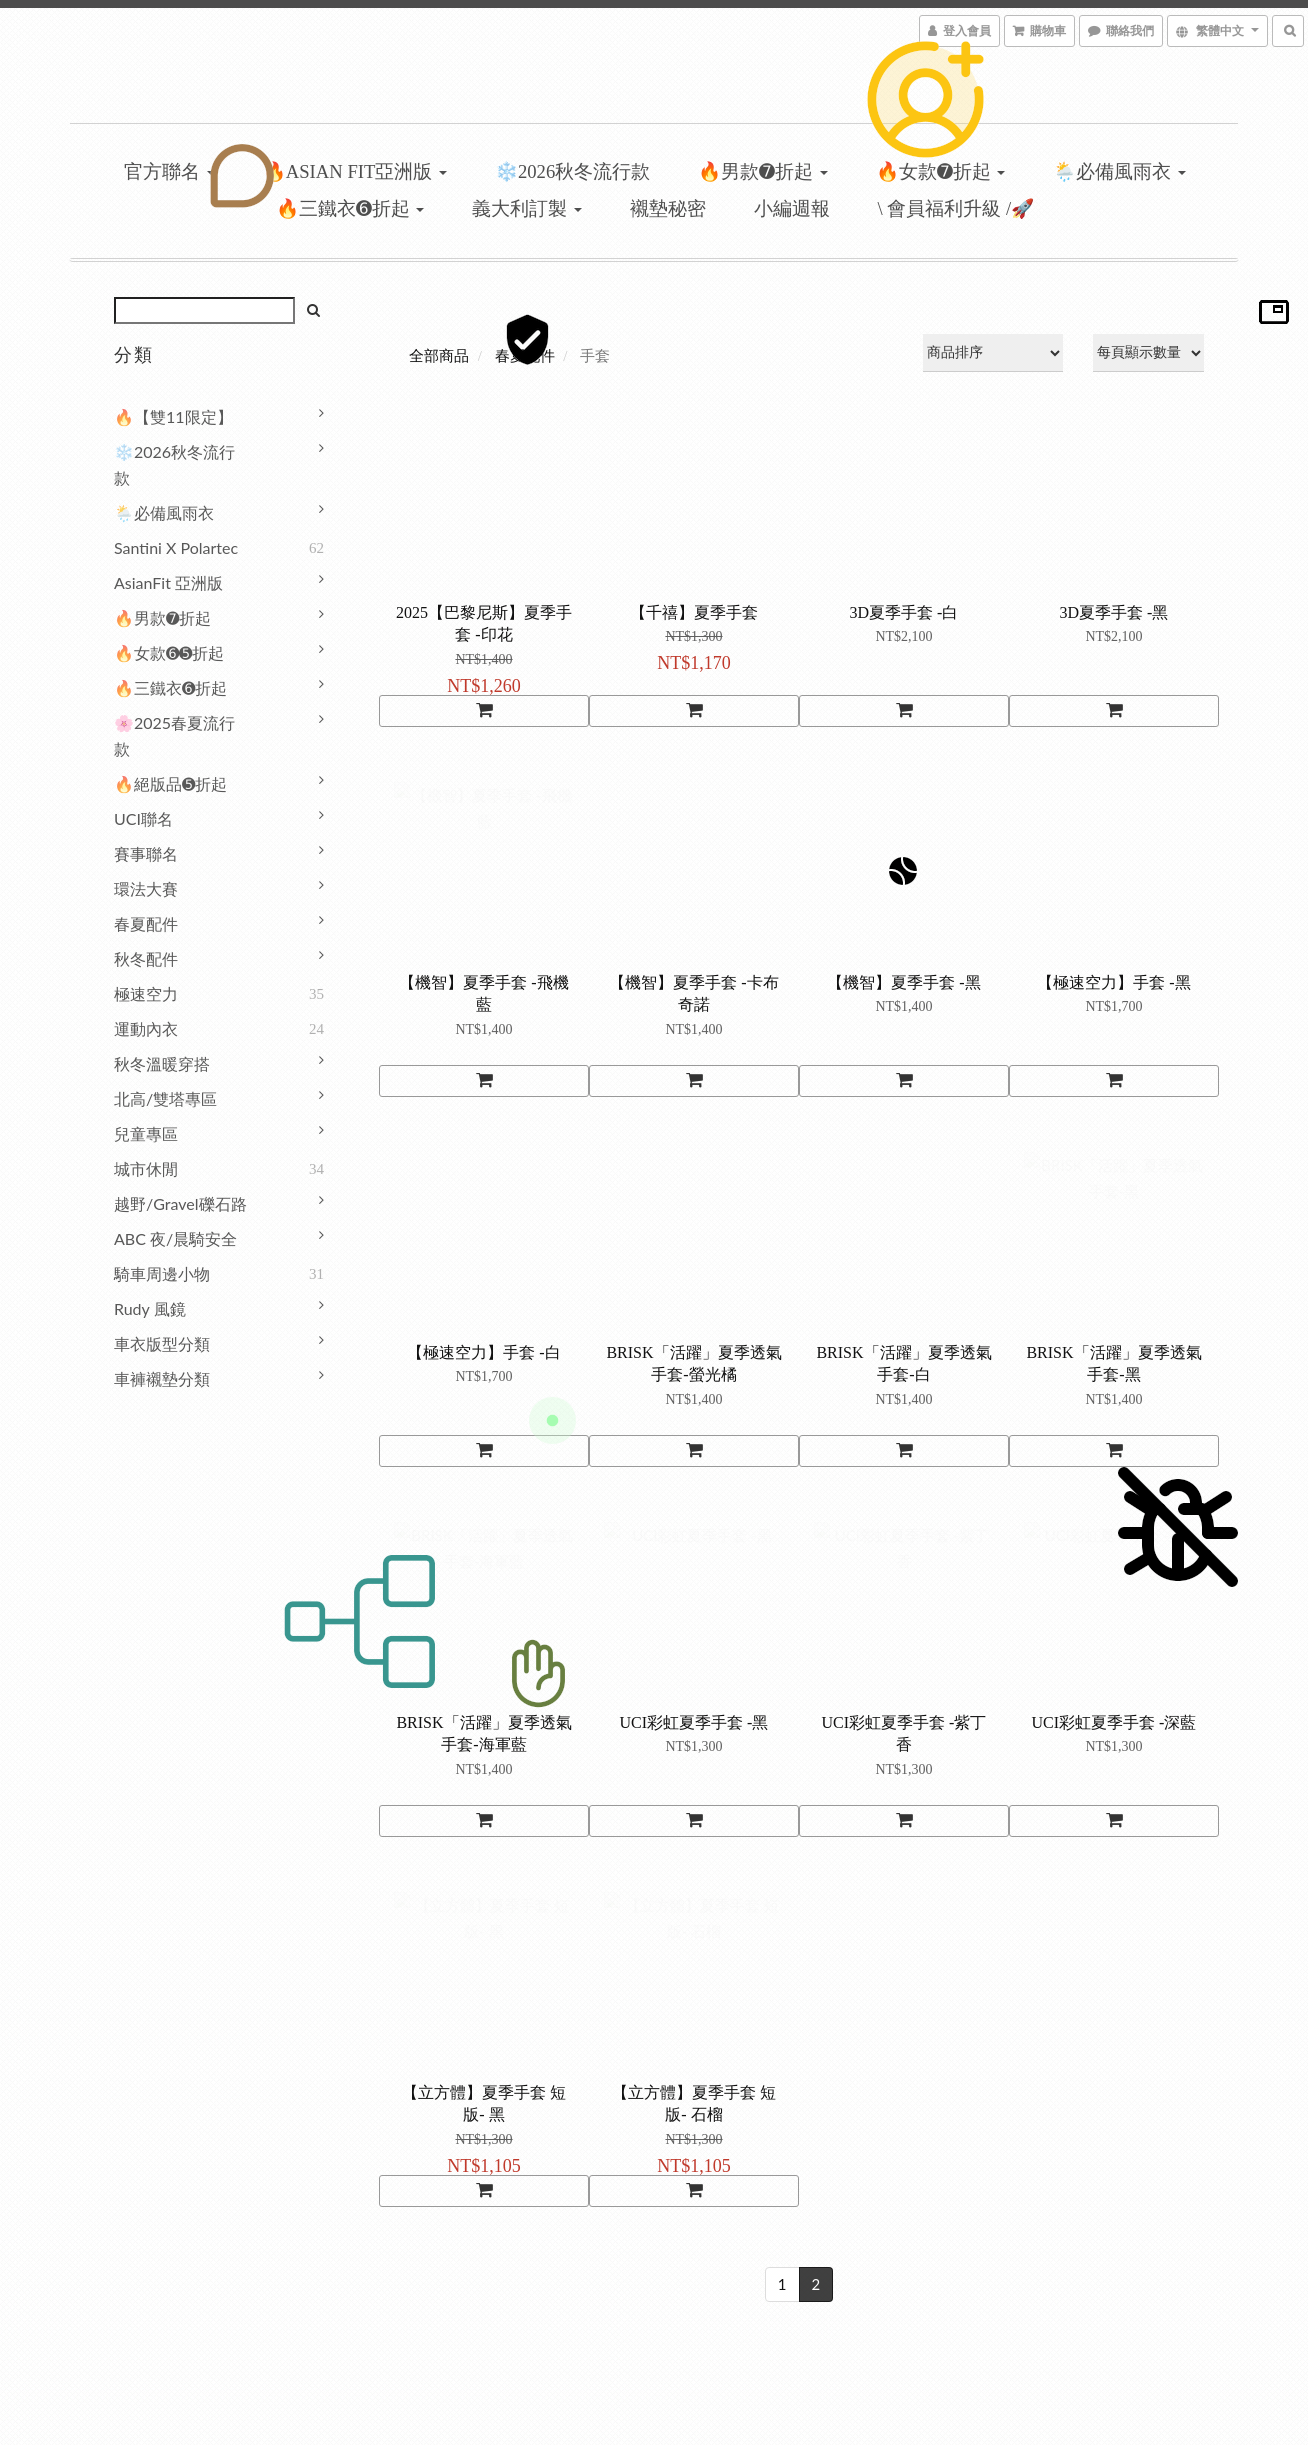  Describe the element at coordinates (1274, 312) in the screenshot. I see `enable picture-in-picture mode` at that location.